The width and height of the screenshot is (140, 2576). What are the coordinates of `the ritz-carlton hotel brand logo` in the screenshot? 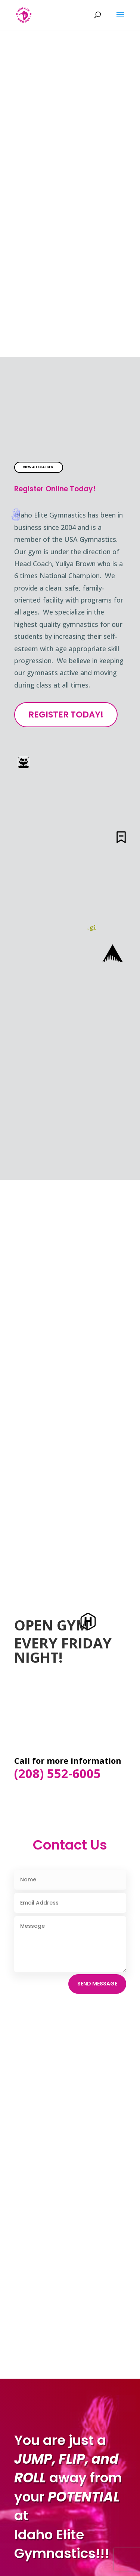 It's located at (16, 515).